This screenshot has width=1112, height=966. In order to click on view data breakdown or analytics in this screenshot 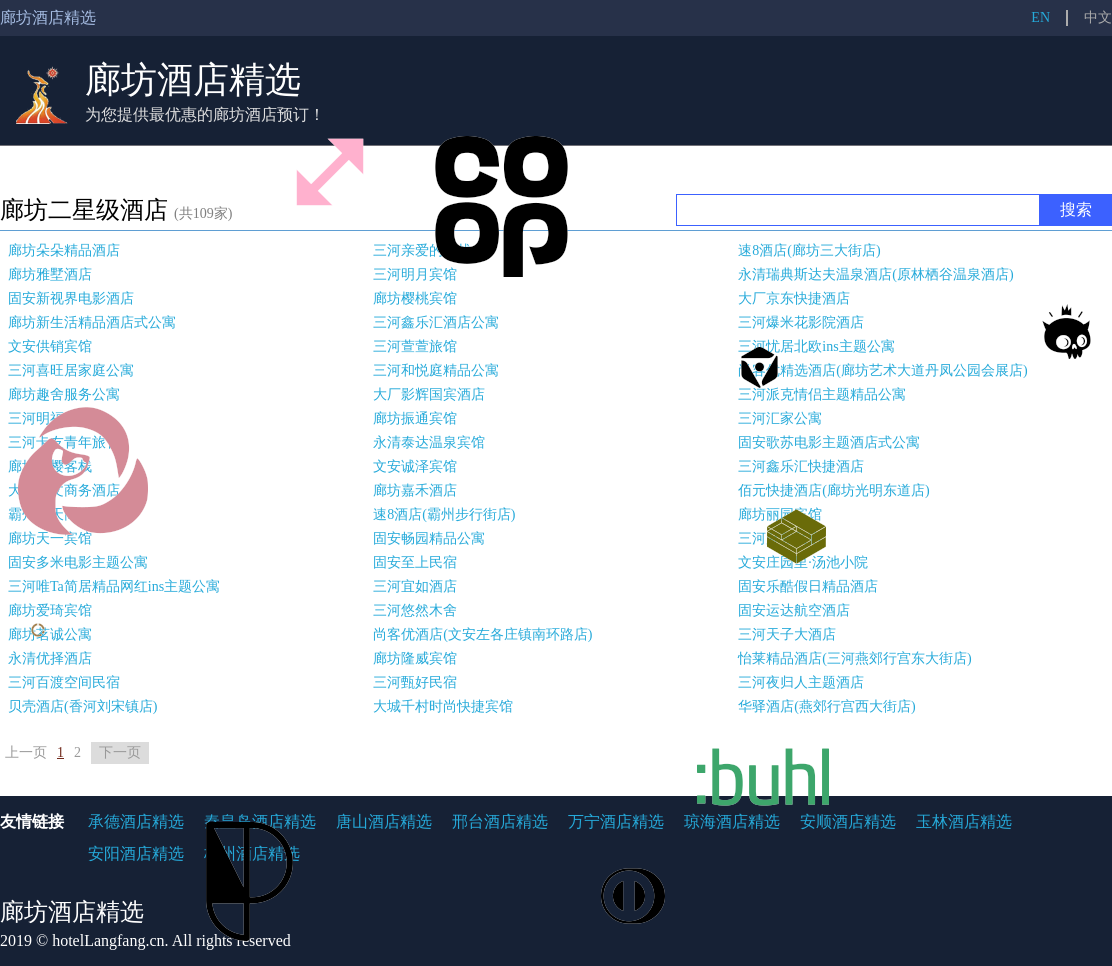, I will do `click(38, 630)`.